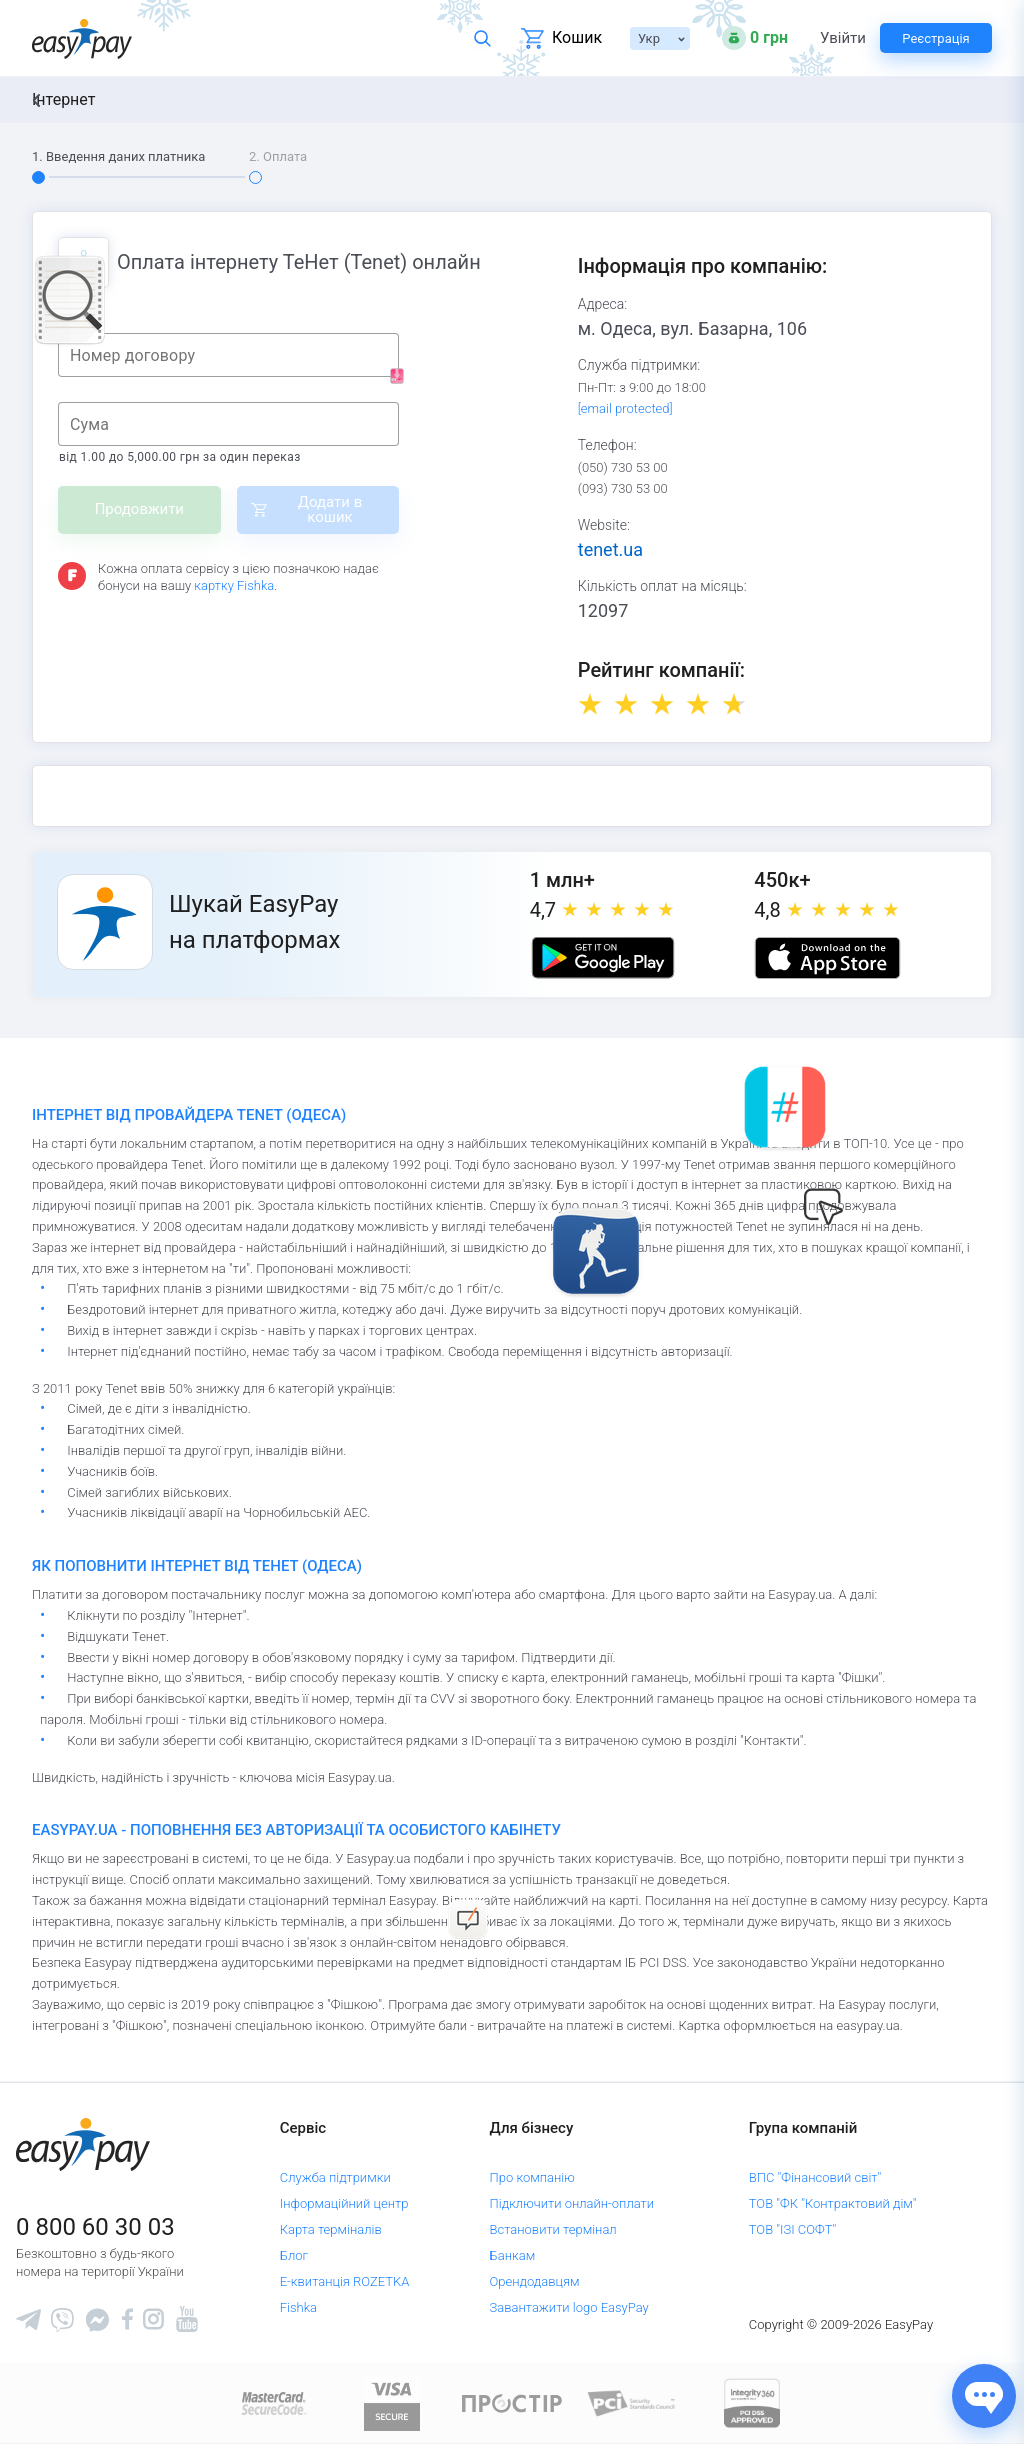 The height and width of the screenshot is (2444, 1024). Describe the element at coordinates (596, 1251) in the screenshot. I see `open subsurface dive logging app` at that location.